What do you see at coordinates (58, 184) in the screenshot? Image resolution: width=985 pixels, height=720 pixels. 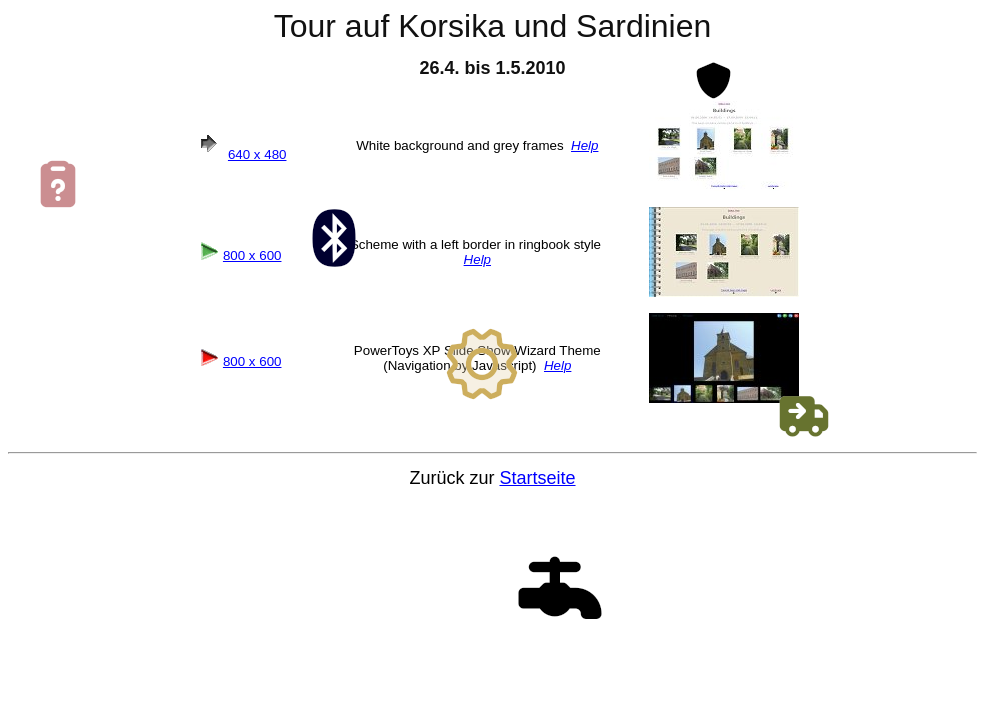 I see `view unanswered or pending form questions` at bounding box center [58, 184].